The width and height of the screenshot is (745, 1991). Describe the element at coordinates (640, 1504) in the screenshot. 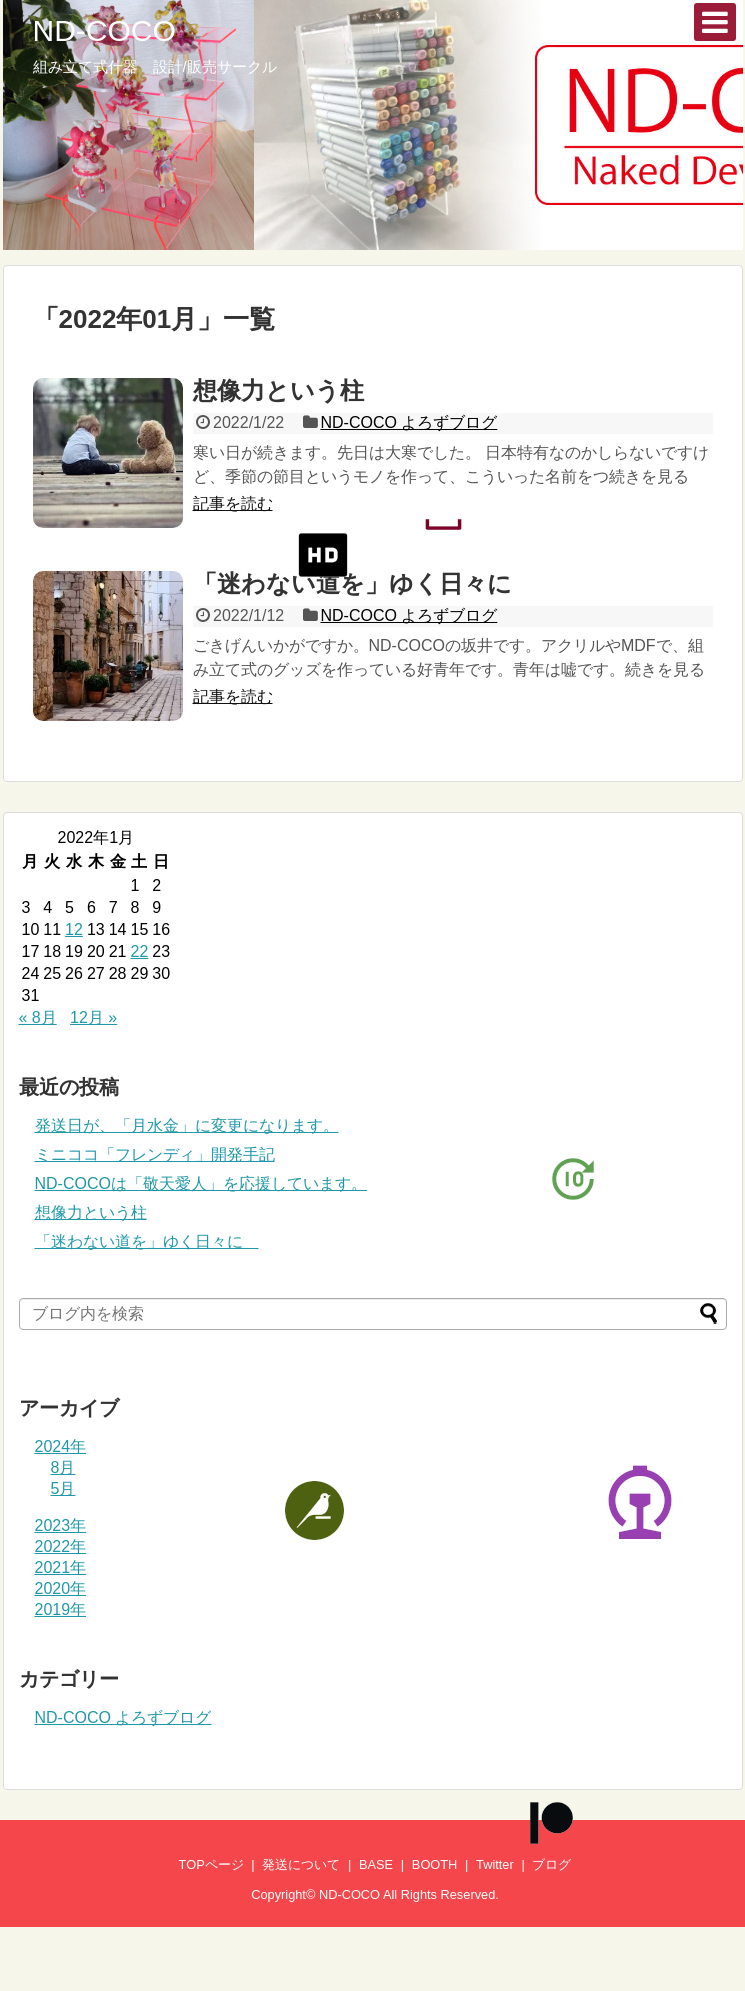

I see `china railway logo` at that location.